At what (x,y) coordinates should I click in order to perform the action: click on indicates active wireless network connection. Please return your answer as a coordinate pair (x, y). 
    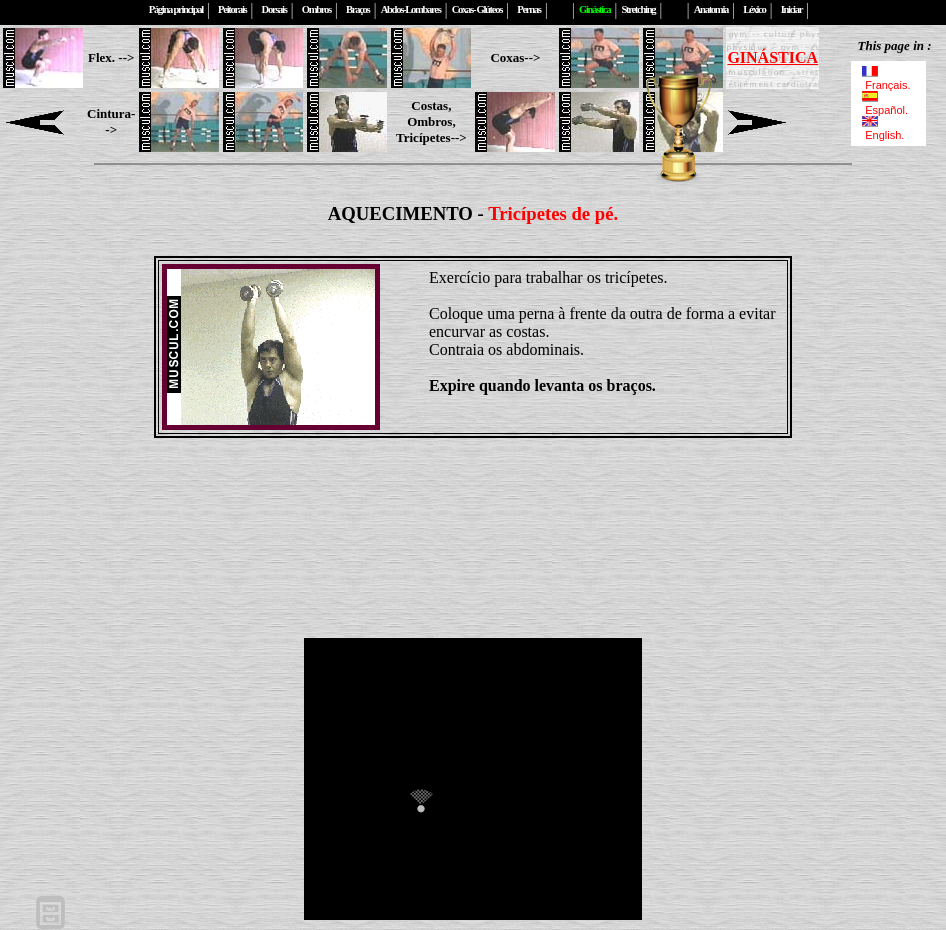
    Looking at the image, I should click on (421, 800).